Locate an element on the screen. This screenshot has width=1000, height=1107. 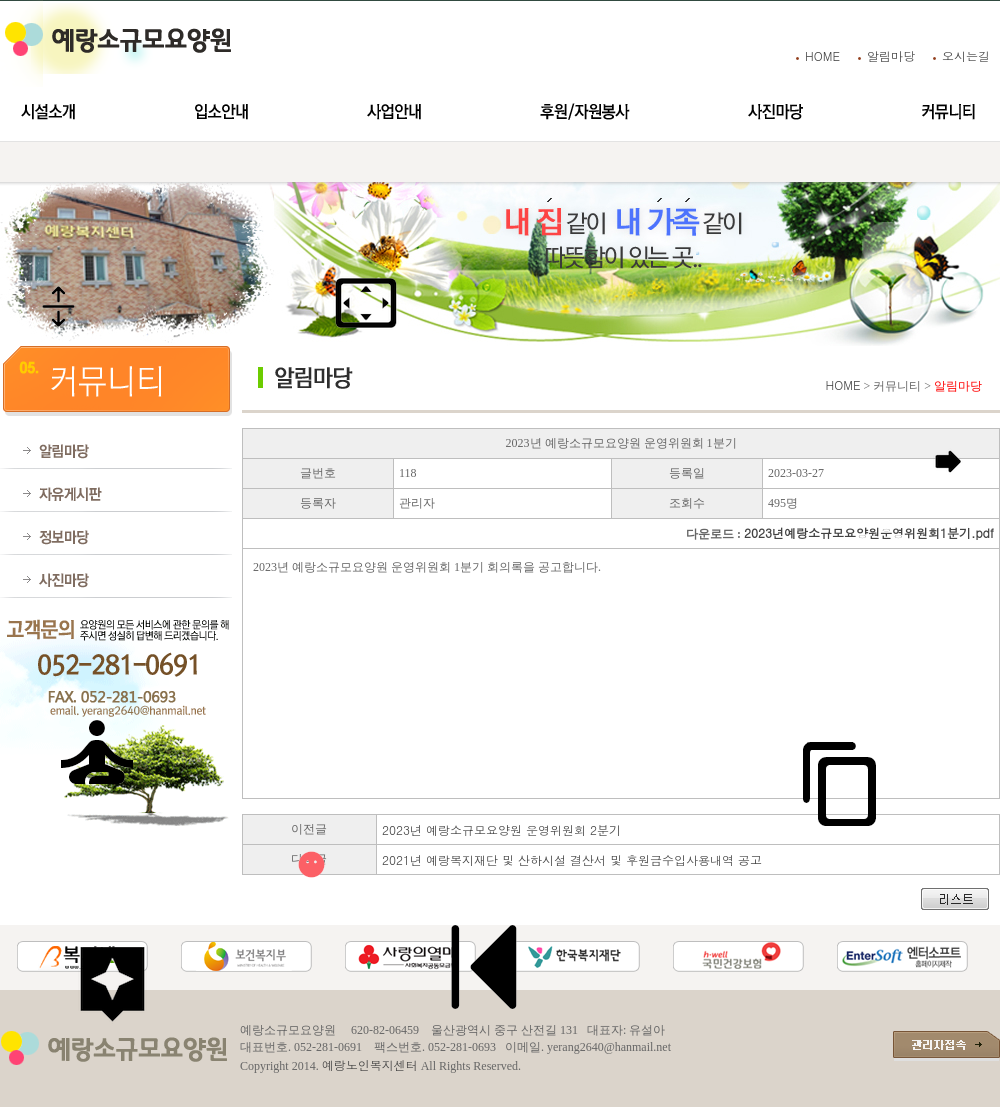
expand content vertically is located at coordinates (58, 306).